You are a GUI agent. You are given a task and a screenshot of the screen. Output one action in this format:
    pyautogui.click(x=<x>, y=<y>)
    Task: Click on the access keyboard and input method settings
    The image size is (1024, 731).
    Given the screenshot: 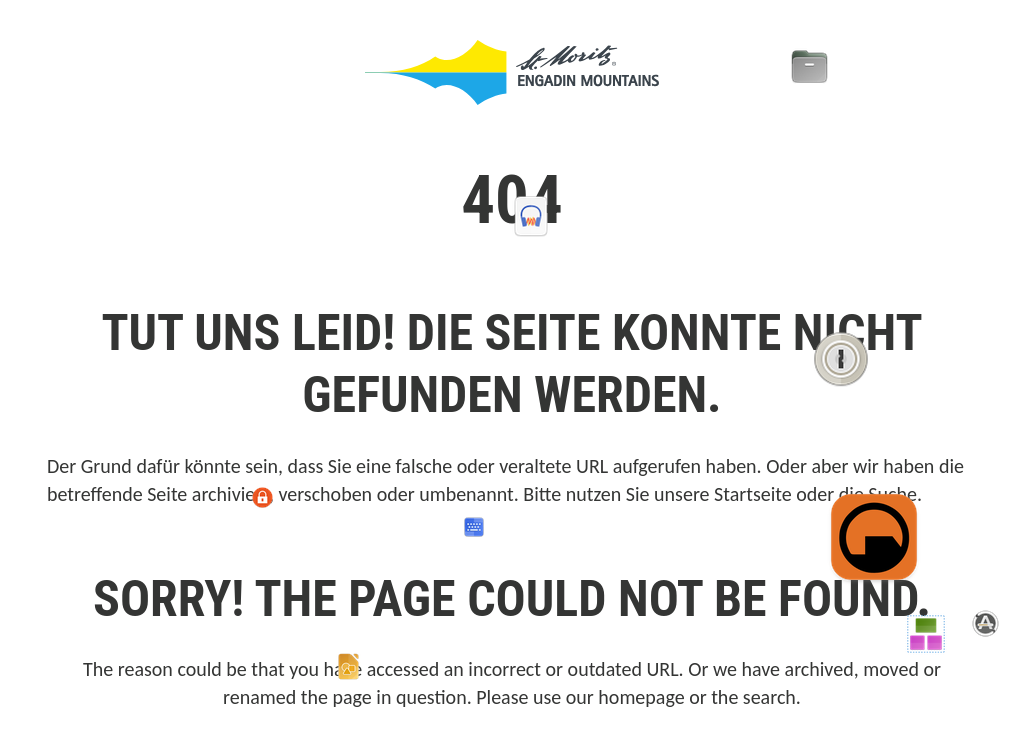 What is the action you would take?
    pyautogui.click(x=474, y=527)
    